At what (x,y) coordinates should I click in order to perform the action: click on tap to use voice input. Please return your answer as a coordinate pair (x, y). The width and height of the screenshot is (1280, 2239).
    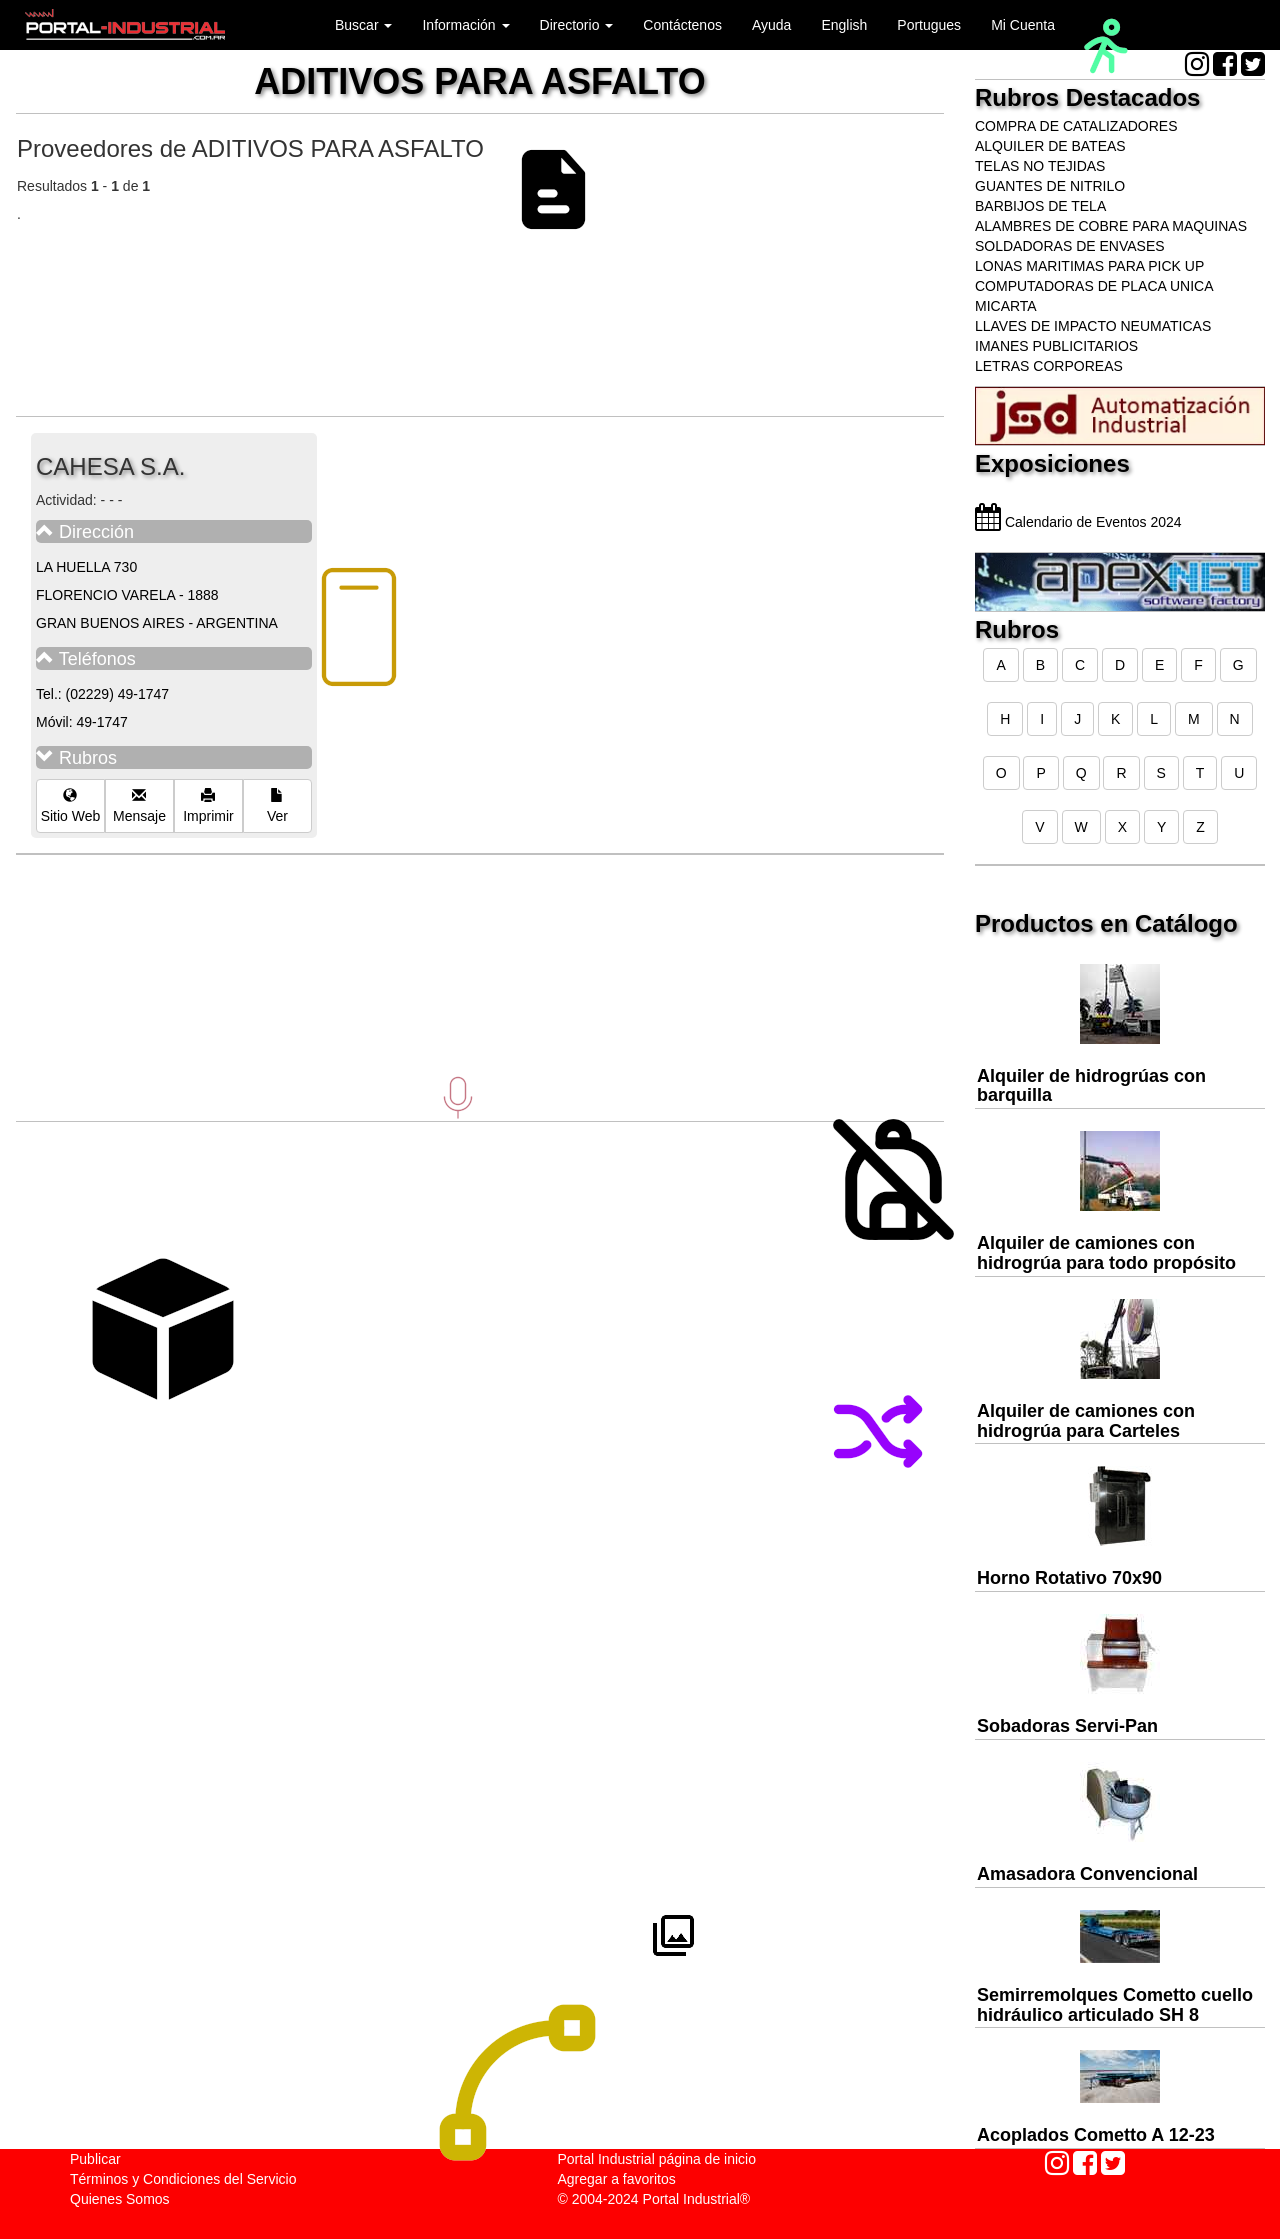
    Looking at the image, I should click on (458, 1097).